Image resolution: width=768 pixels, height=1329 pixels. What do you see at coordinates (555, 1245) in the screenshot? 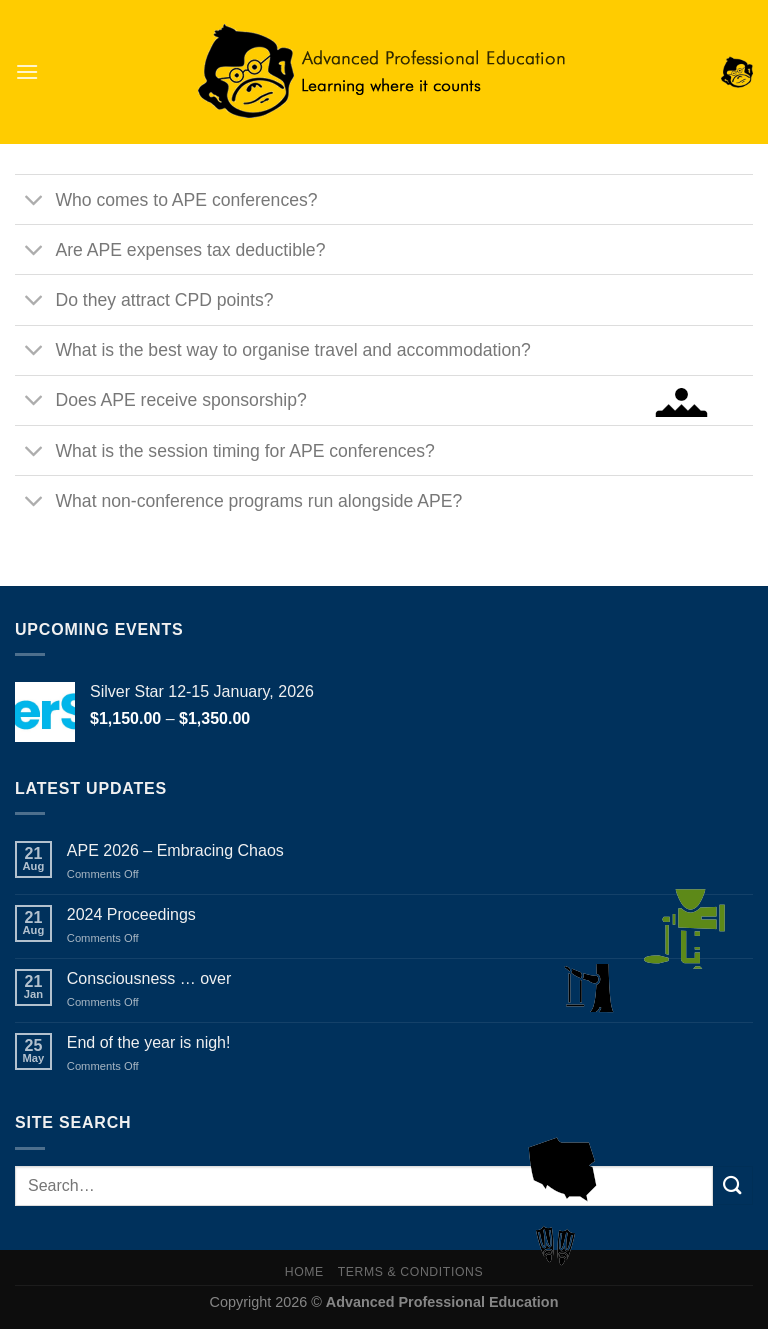
I see `access swimming or diving activities` at bounding box center [555, 1245].